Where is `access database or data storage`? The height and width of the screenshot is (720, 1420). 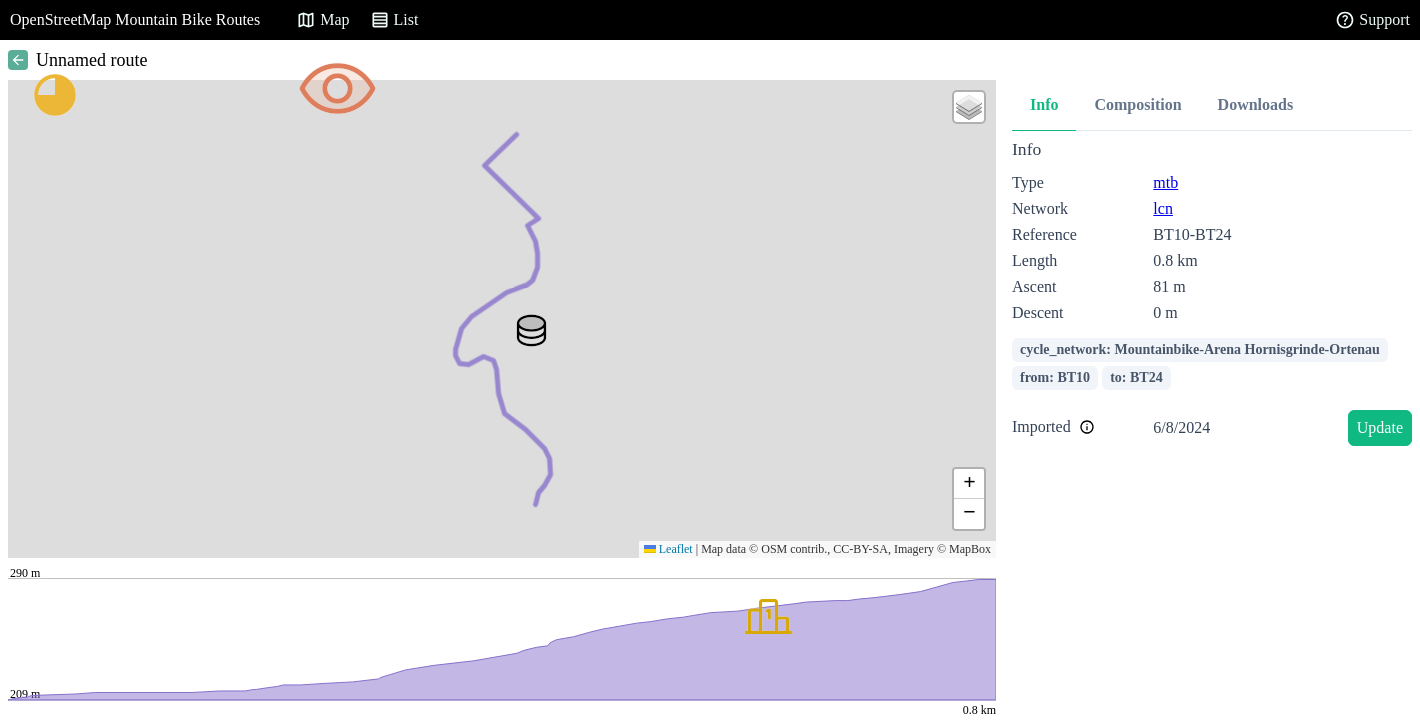 access database or data storage is located at coordinates (531, 330).